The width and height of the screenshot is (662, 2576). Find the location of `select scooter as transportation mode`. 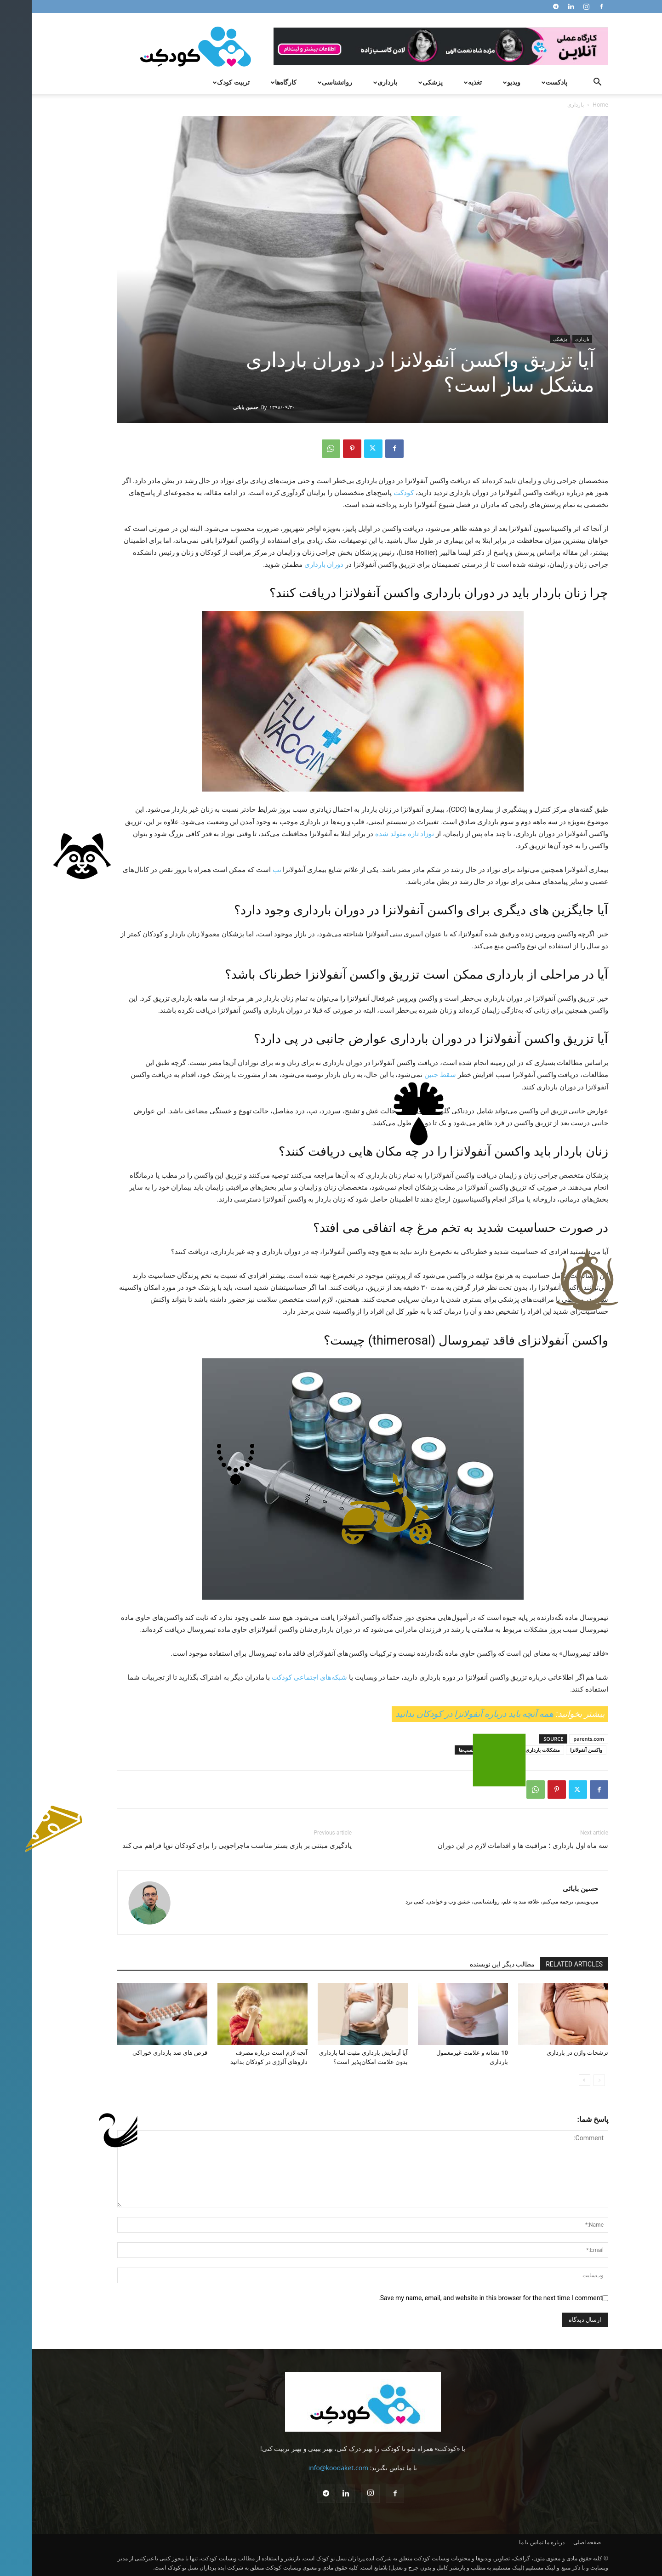

select scooter as transportation mode is located at coordinates (387, 1509).